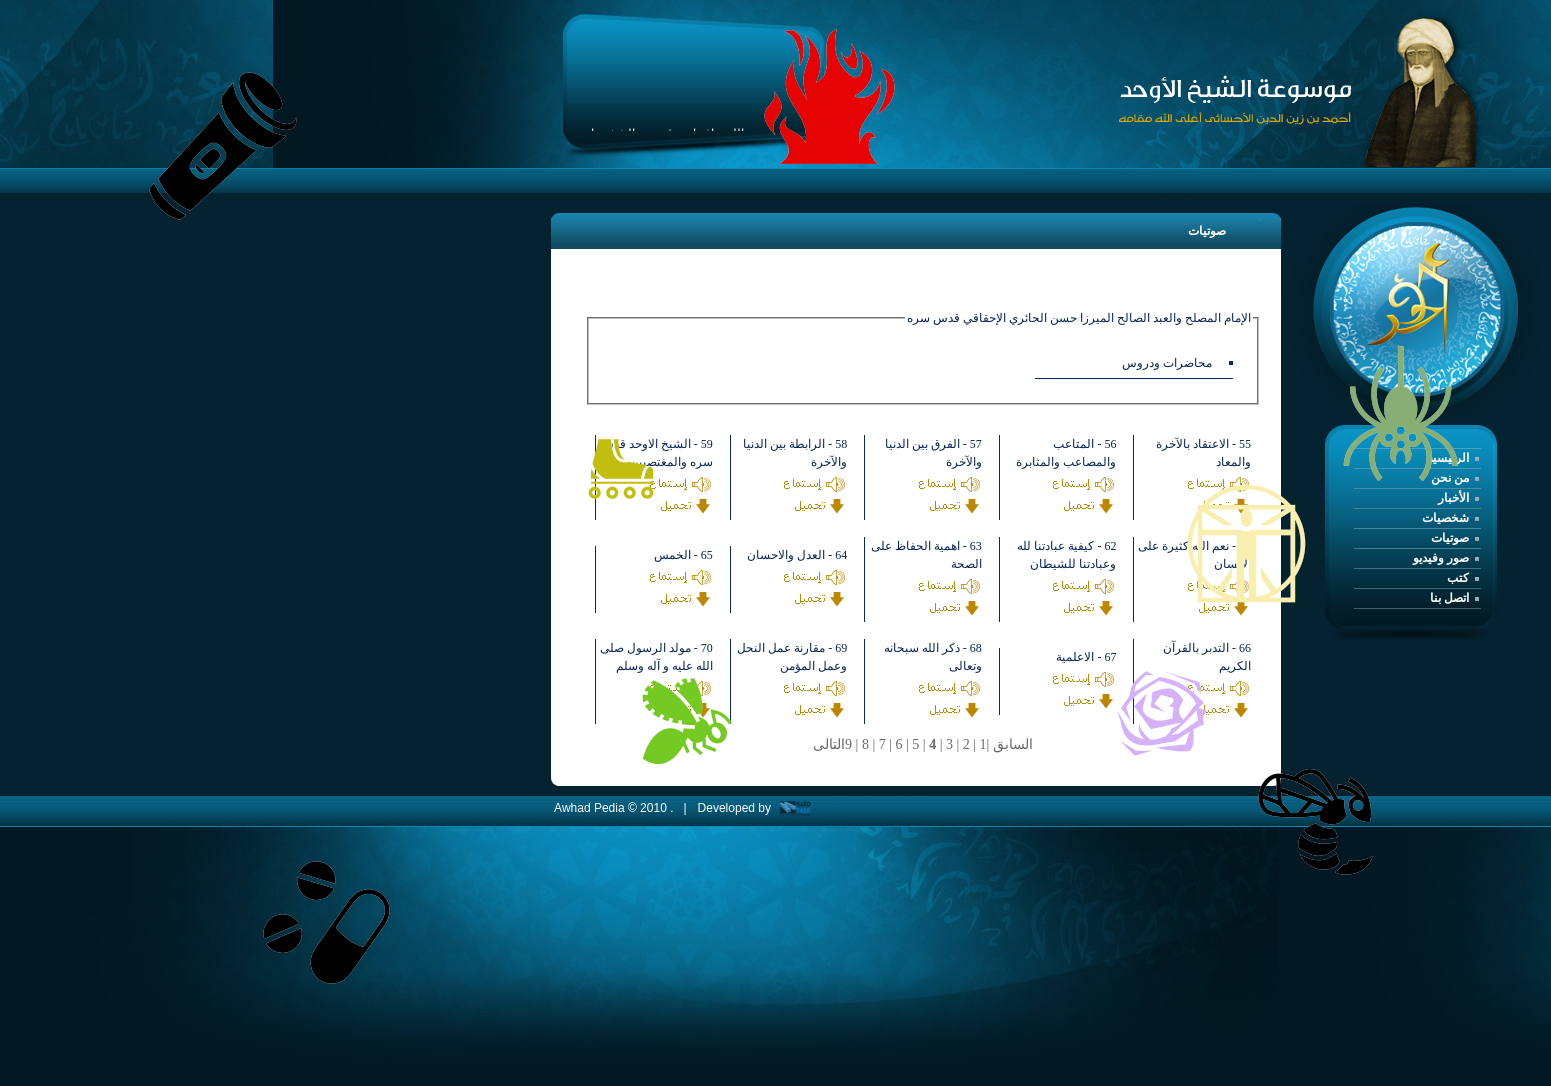  I want to click on view body measurements or proportions, so click(1246, 543).